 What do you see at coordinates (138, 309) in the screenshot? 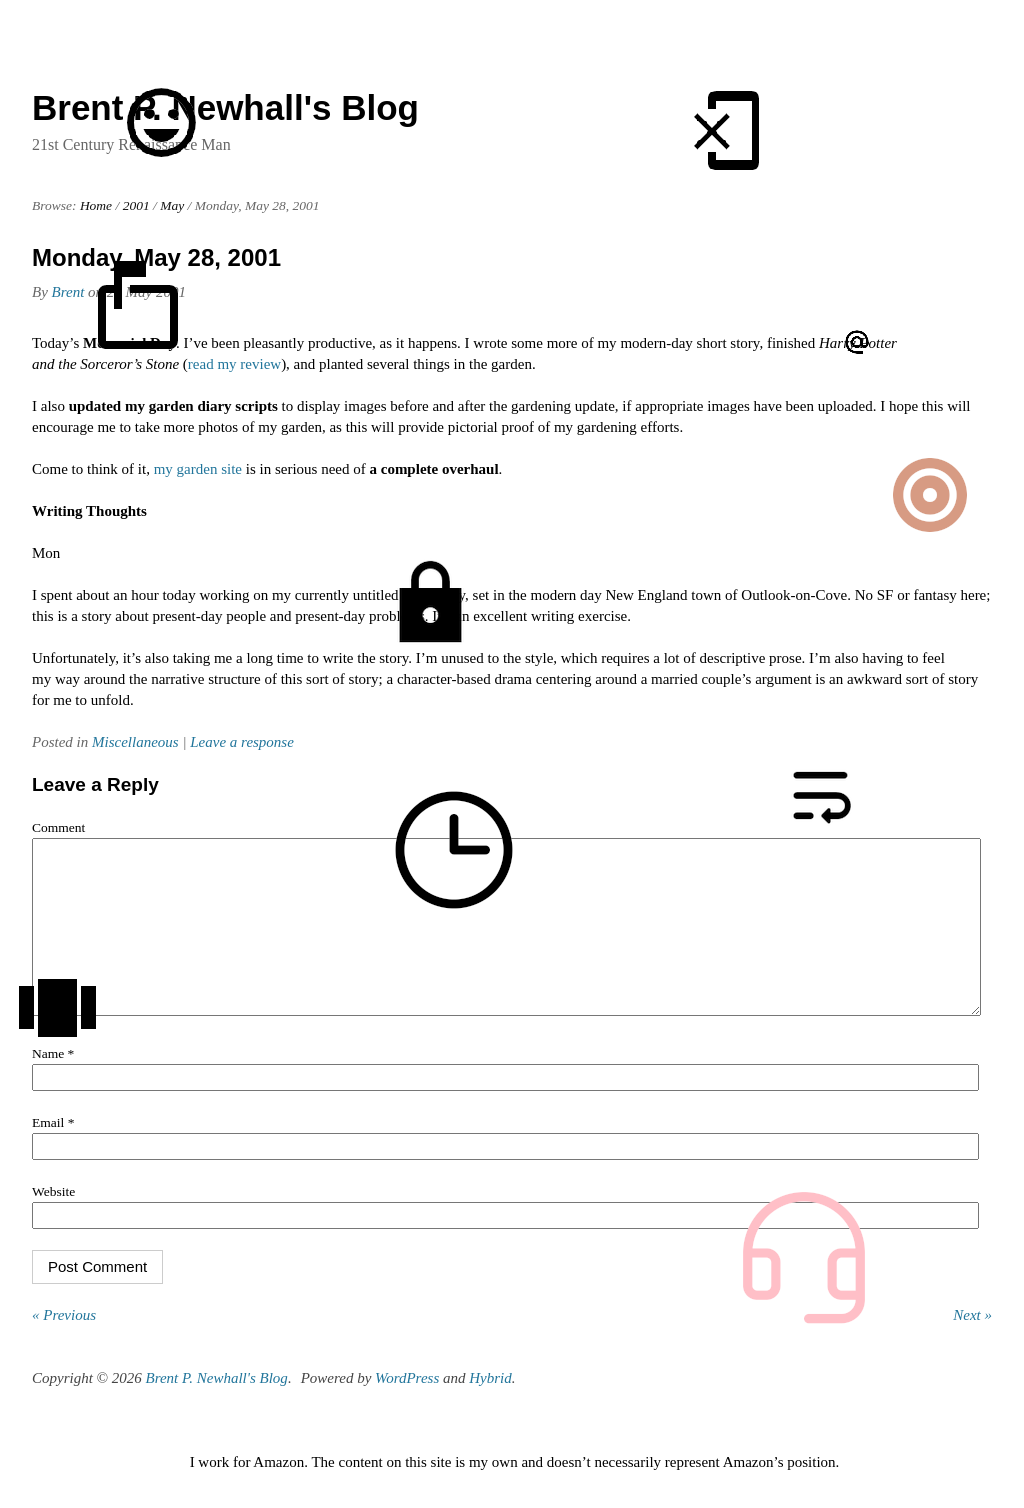
I see `indicates unread mail in your mailbox` at bounding box center [138, 309].